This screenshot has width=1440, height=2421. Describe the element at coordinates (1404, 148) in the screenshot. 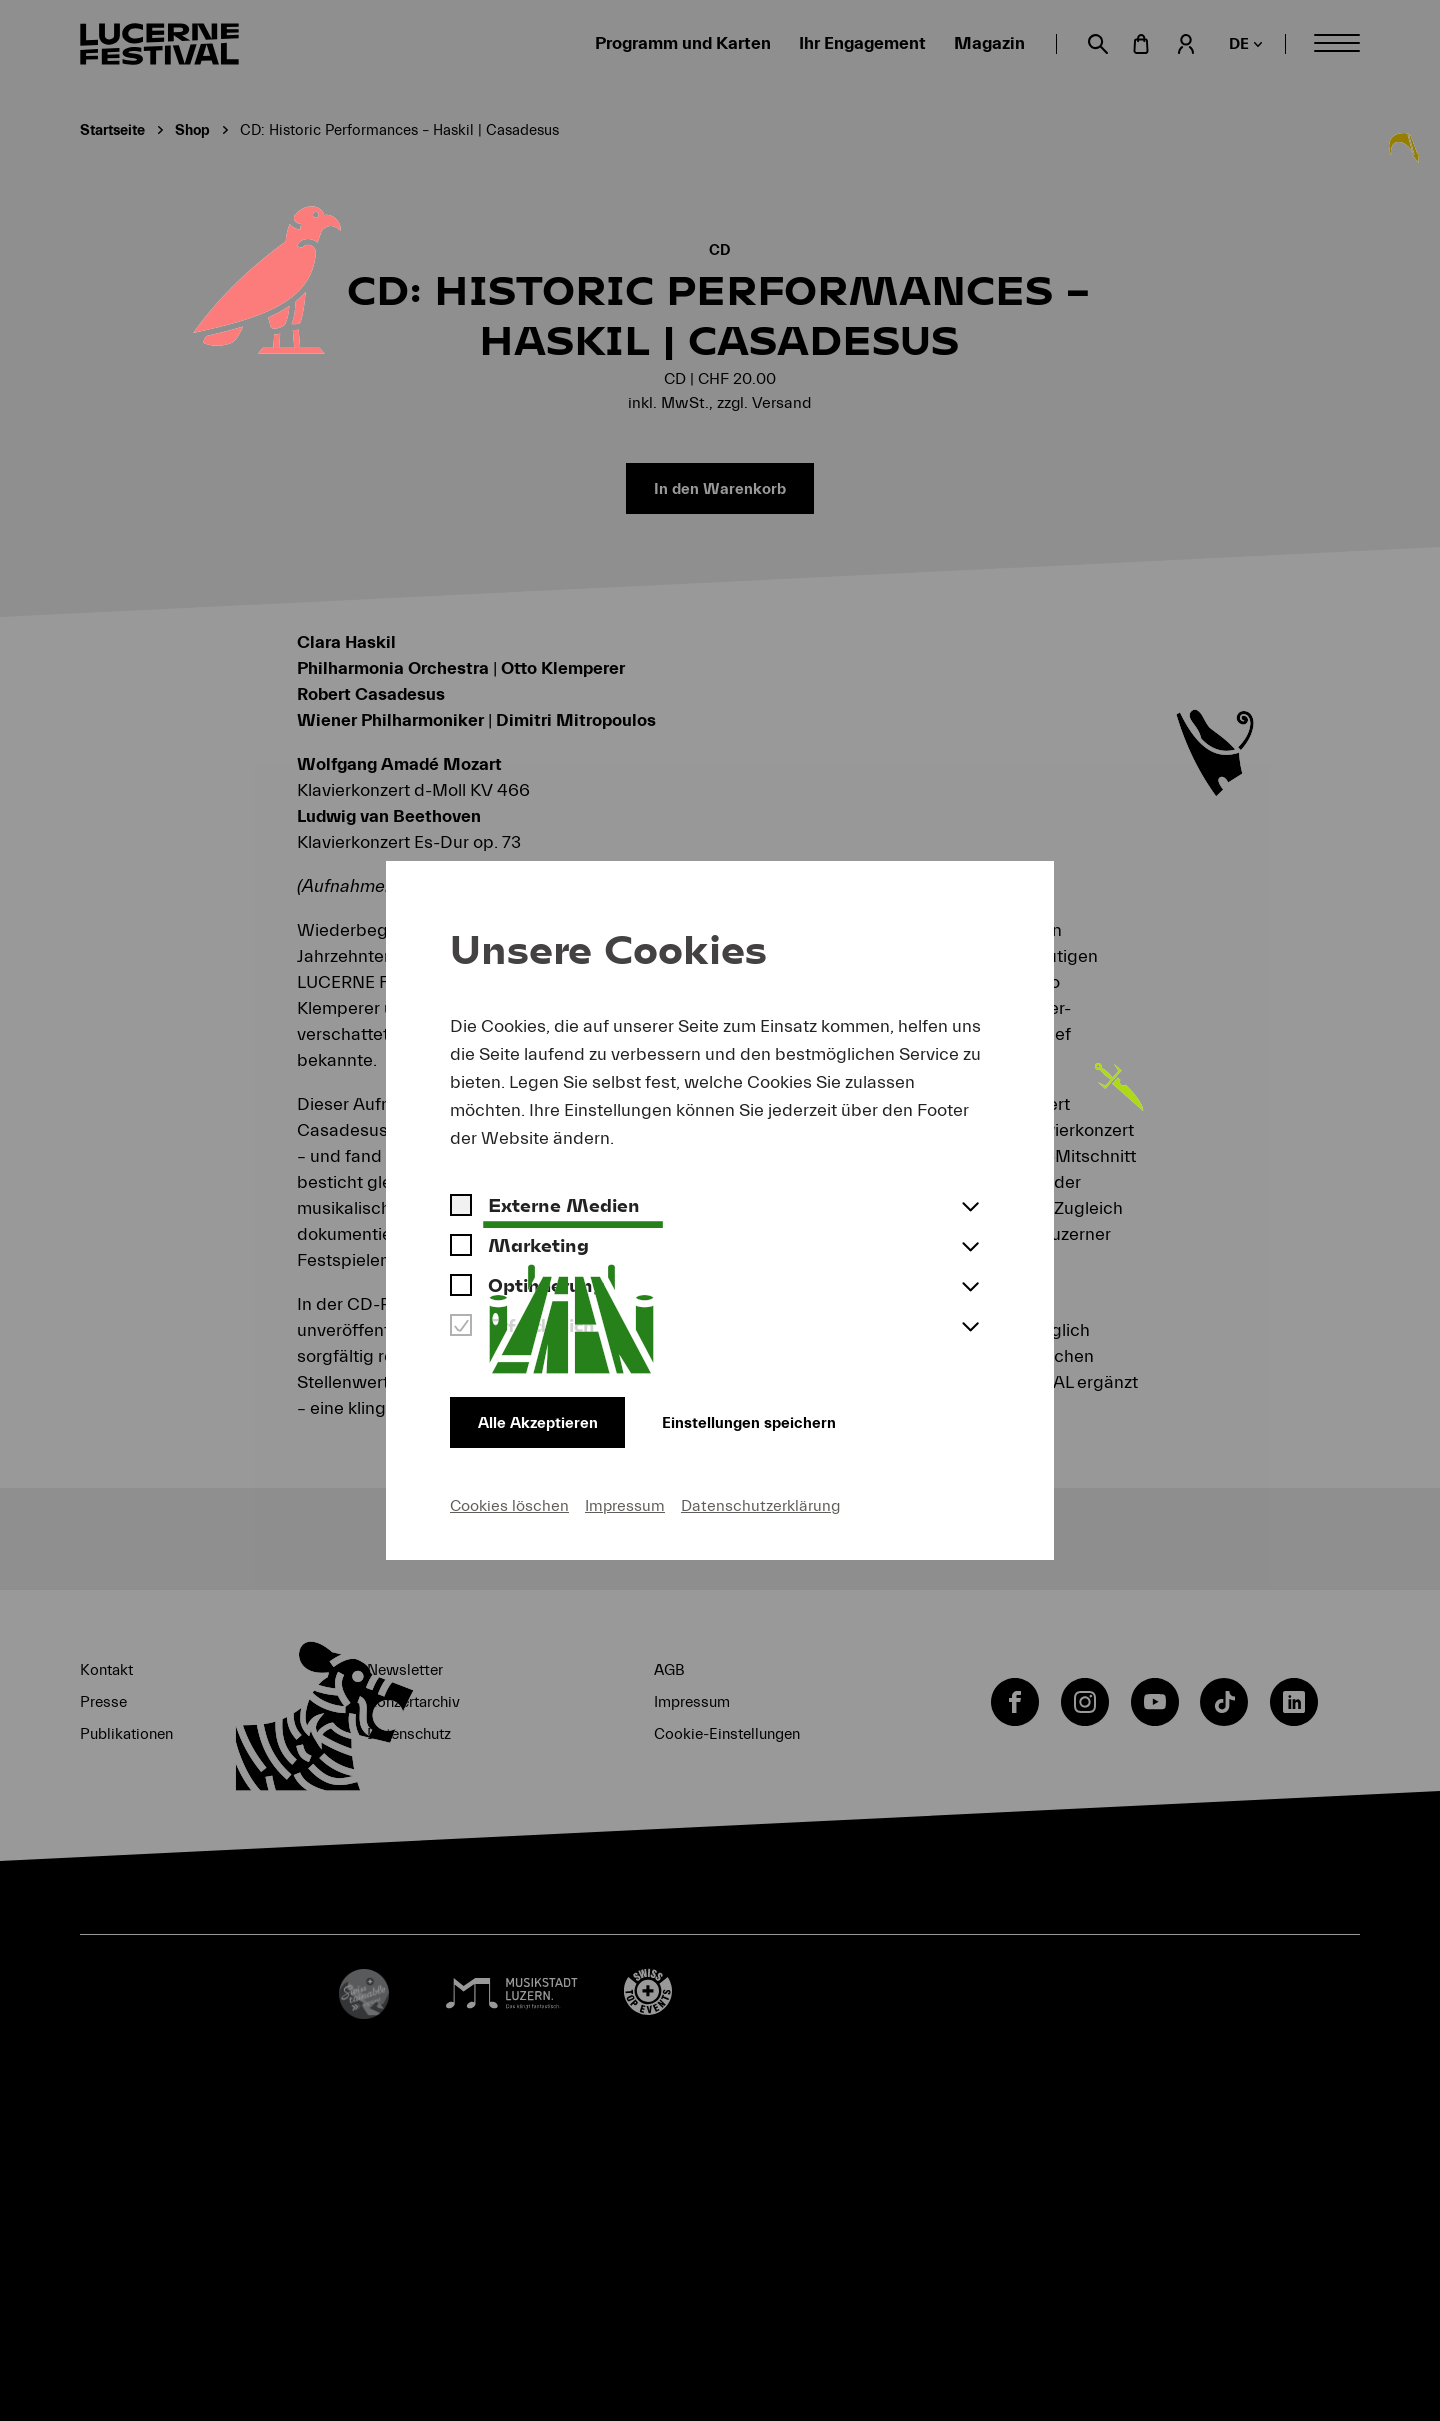

I see `launch or throw an attack in a game` at that location.